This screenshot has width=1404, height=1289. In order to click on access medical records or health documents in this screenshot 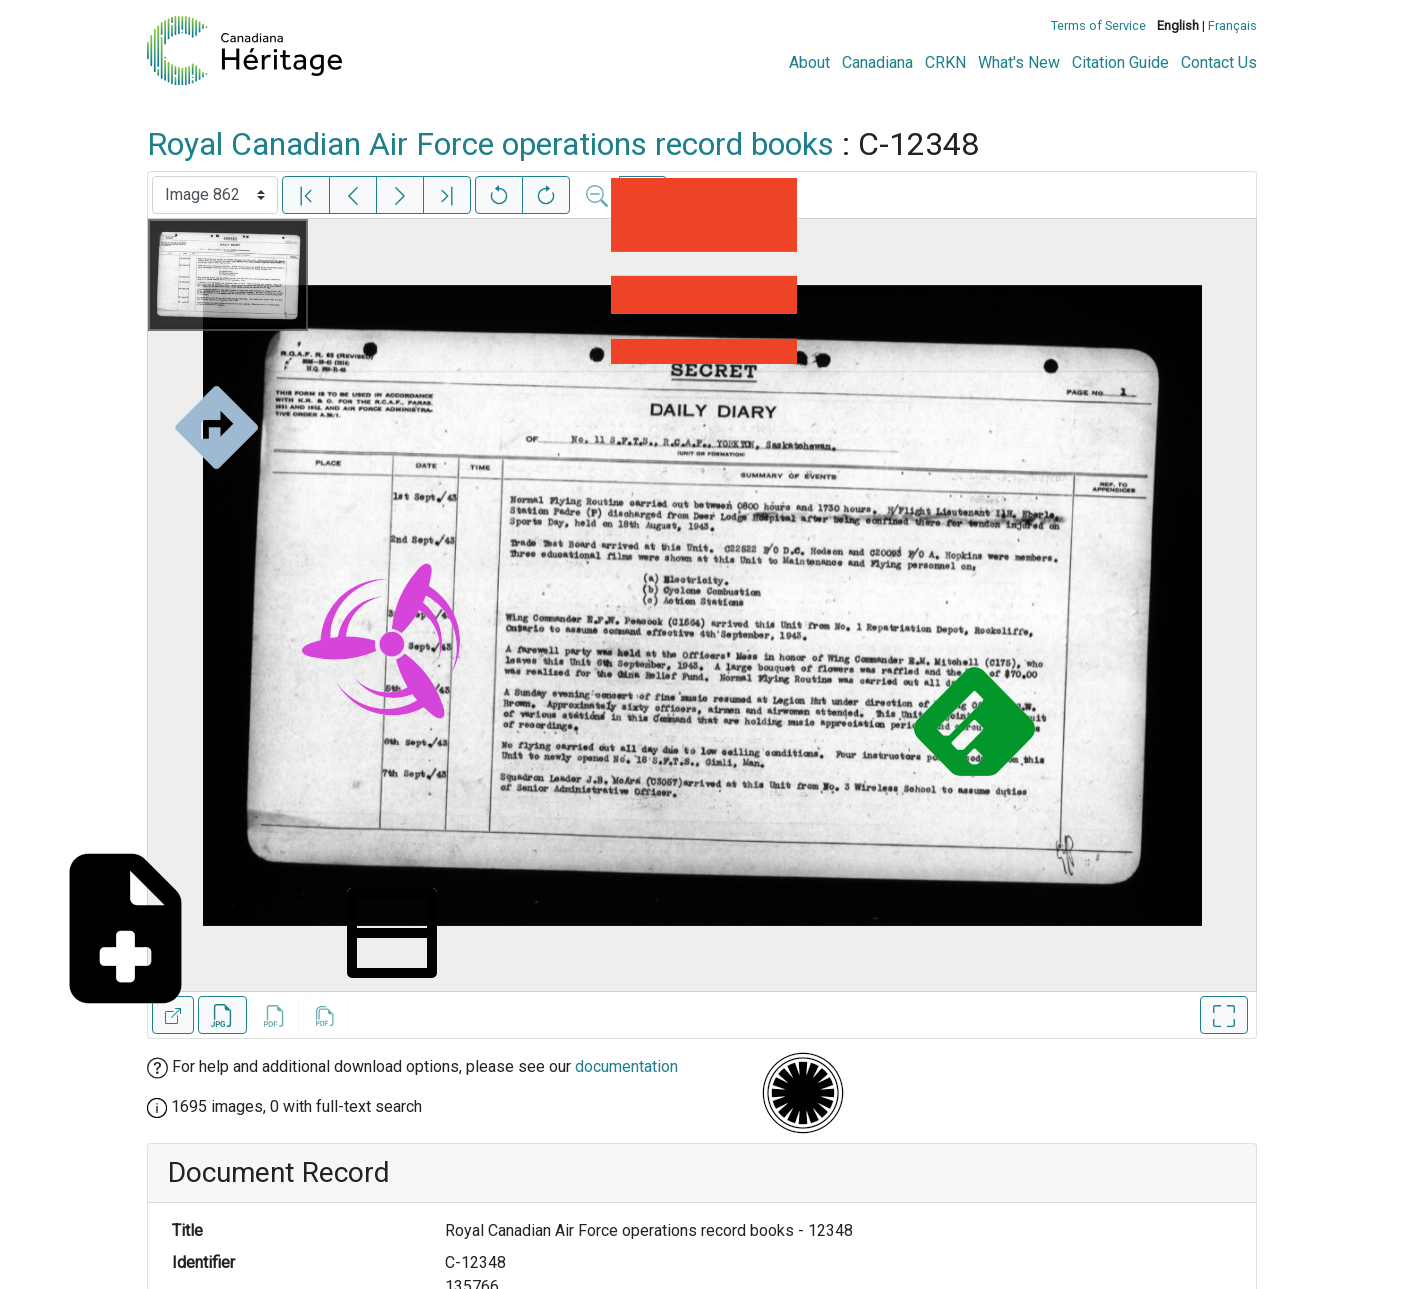, I will do `click(125, 928)`.